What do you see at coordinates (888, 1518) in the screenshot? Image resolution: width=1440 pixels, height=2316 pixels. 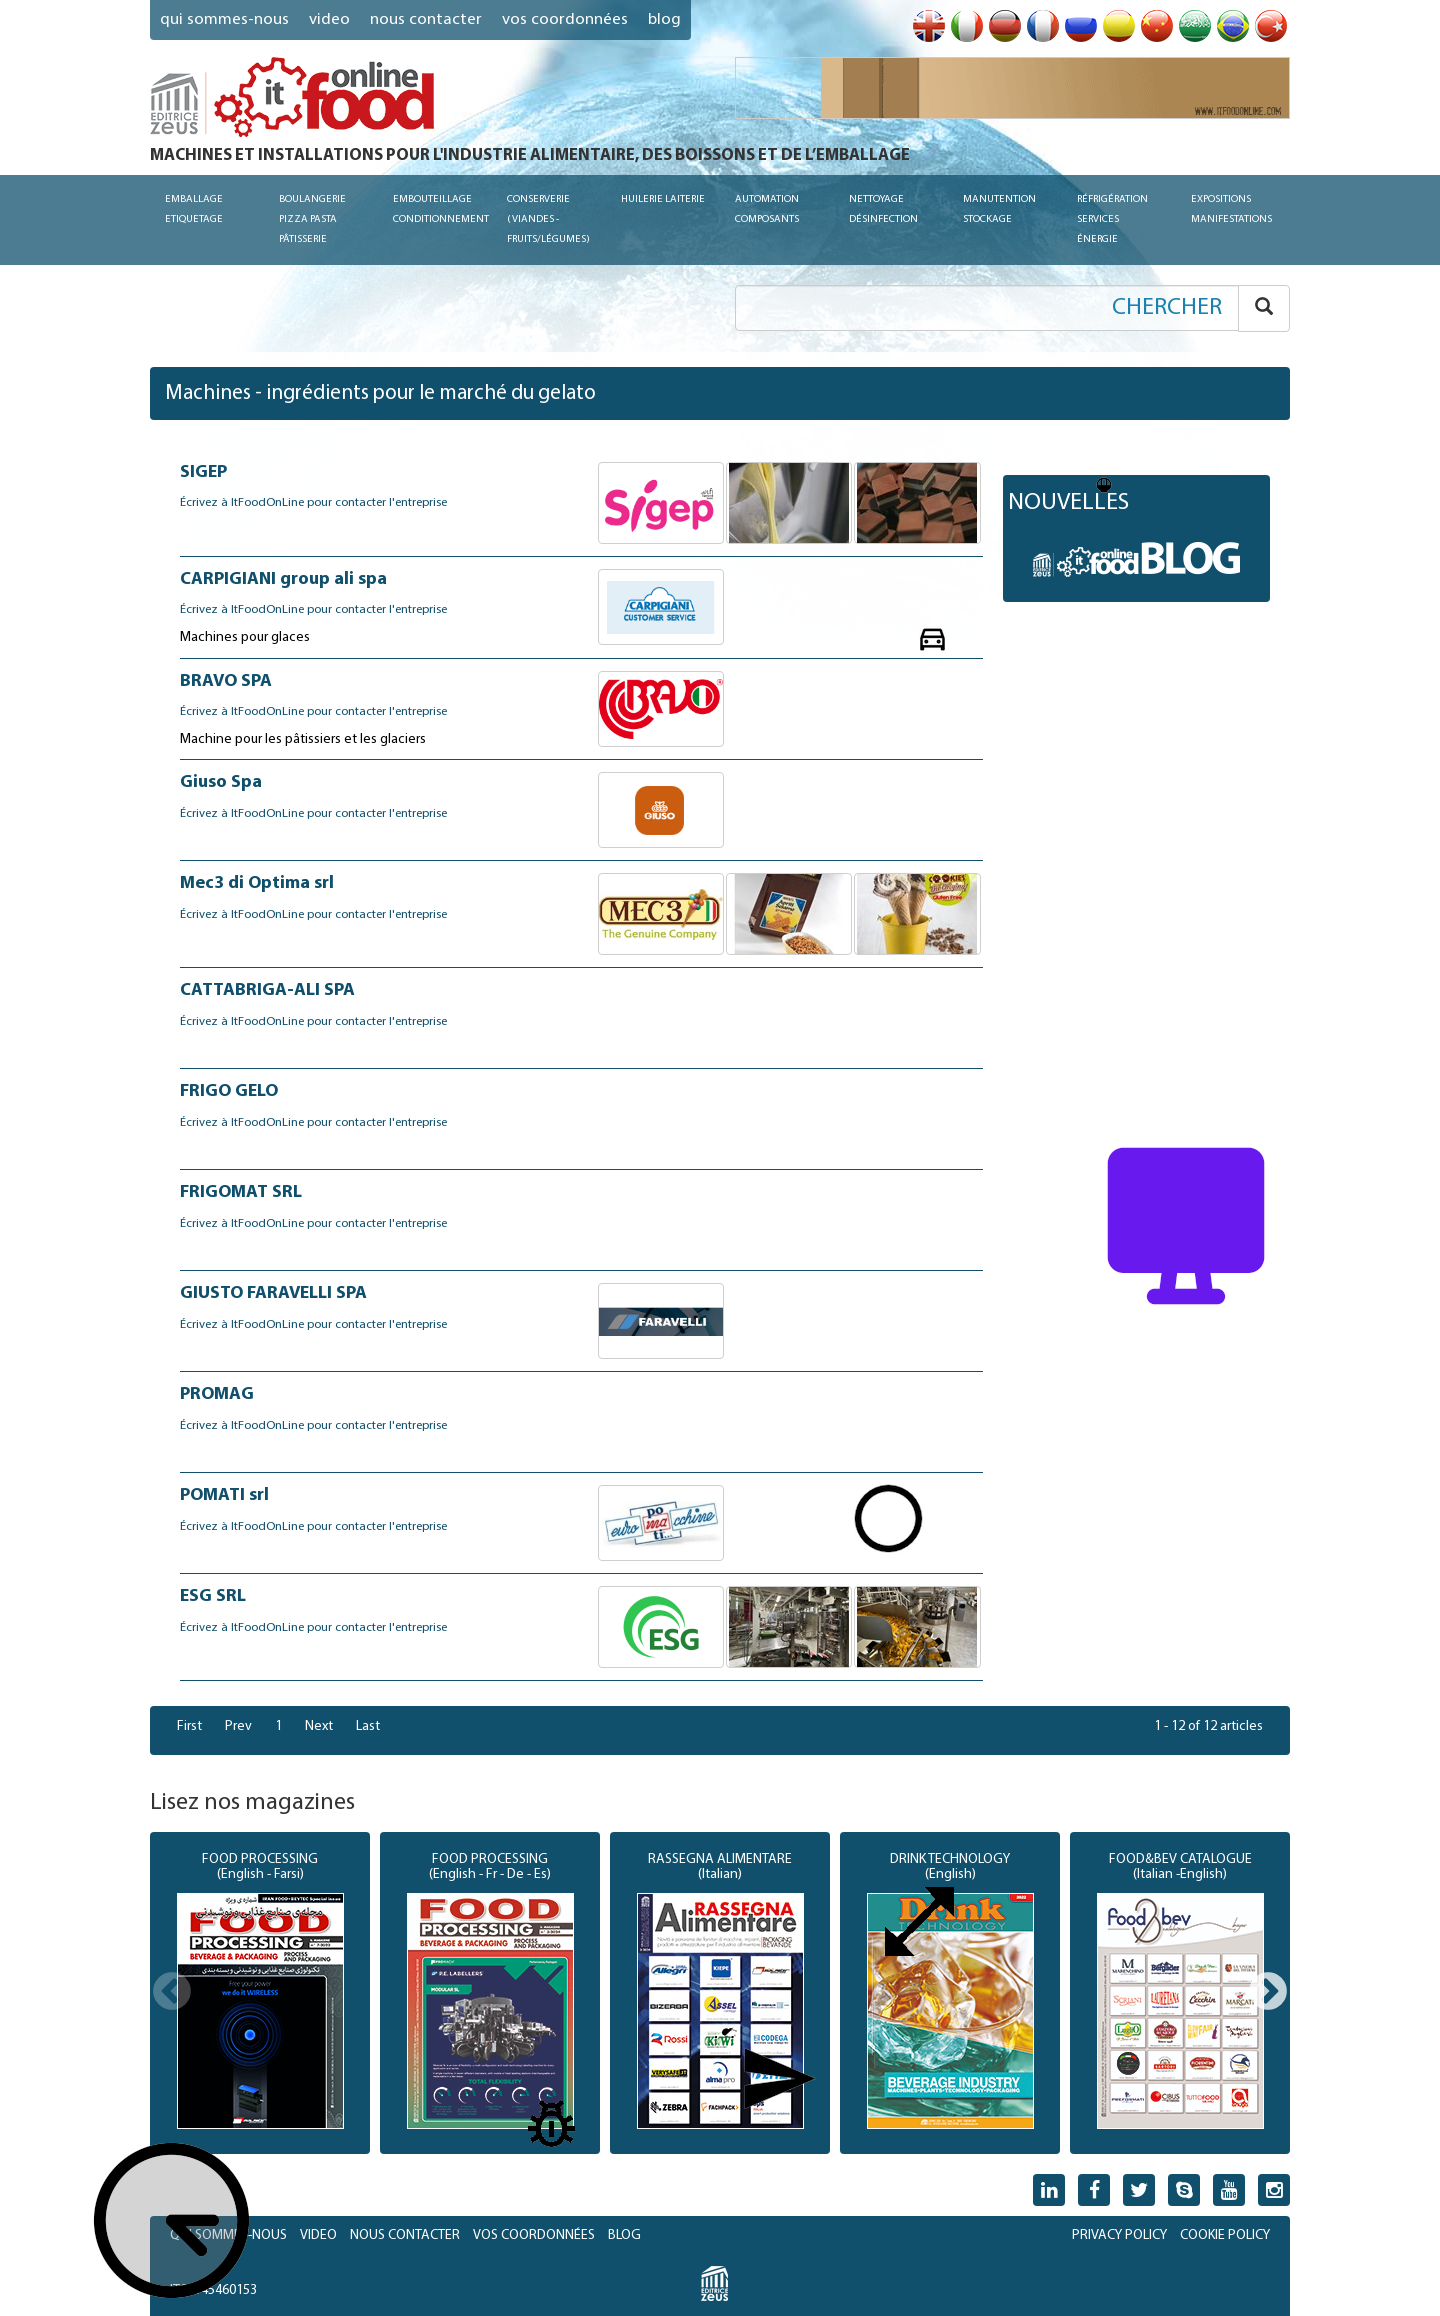 I see `indicates an unselected or empty state` at bounding box center [888, 1518].